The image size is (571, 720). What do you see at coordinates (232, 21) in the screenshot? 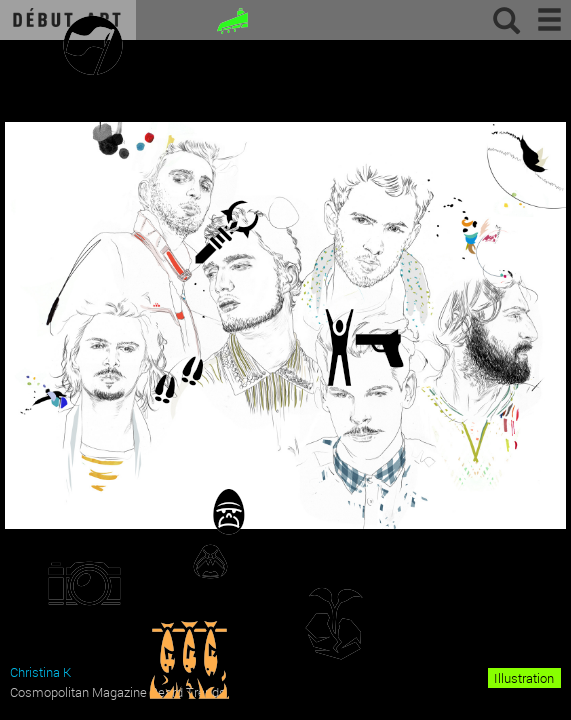
I see `access flight or travel features` at bounding box center [232, 21].